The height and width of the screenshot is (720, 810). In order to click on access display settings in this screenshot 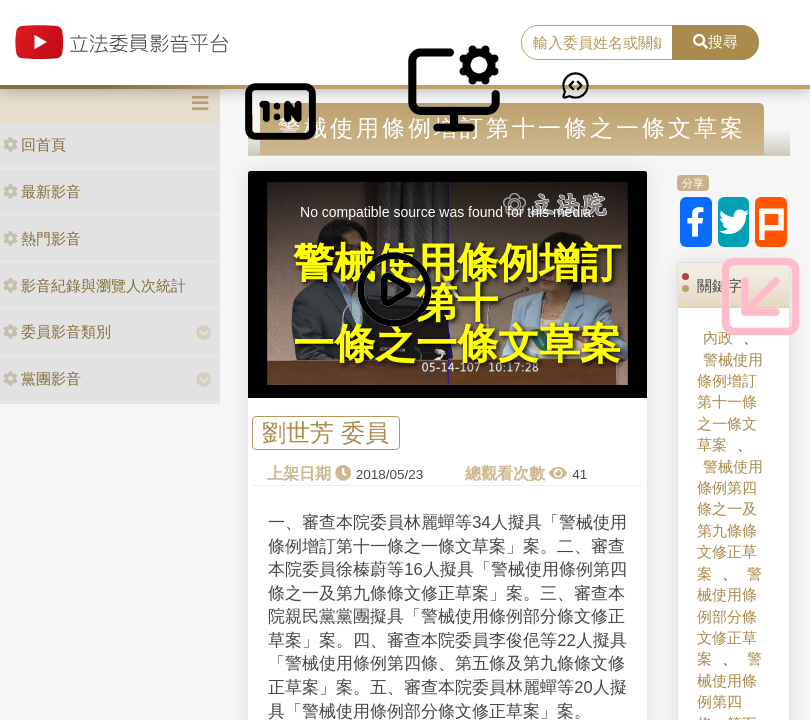, I will do `click(454, 90)`.